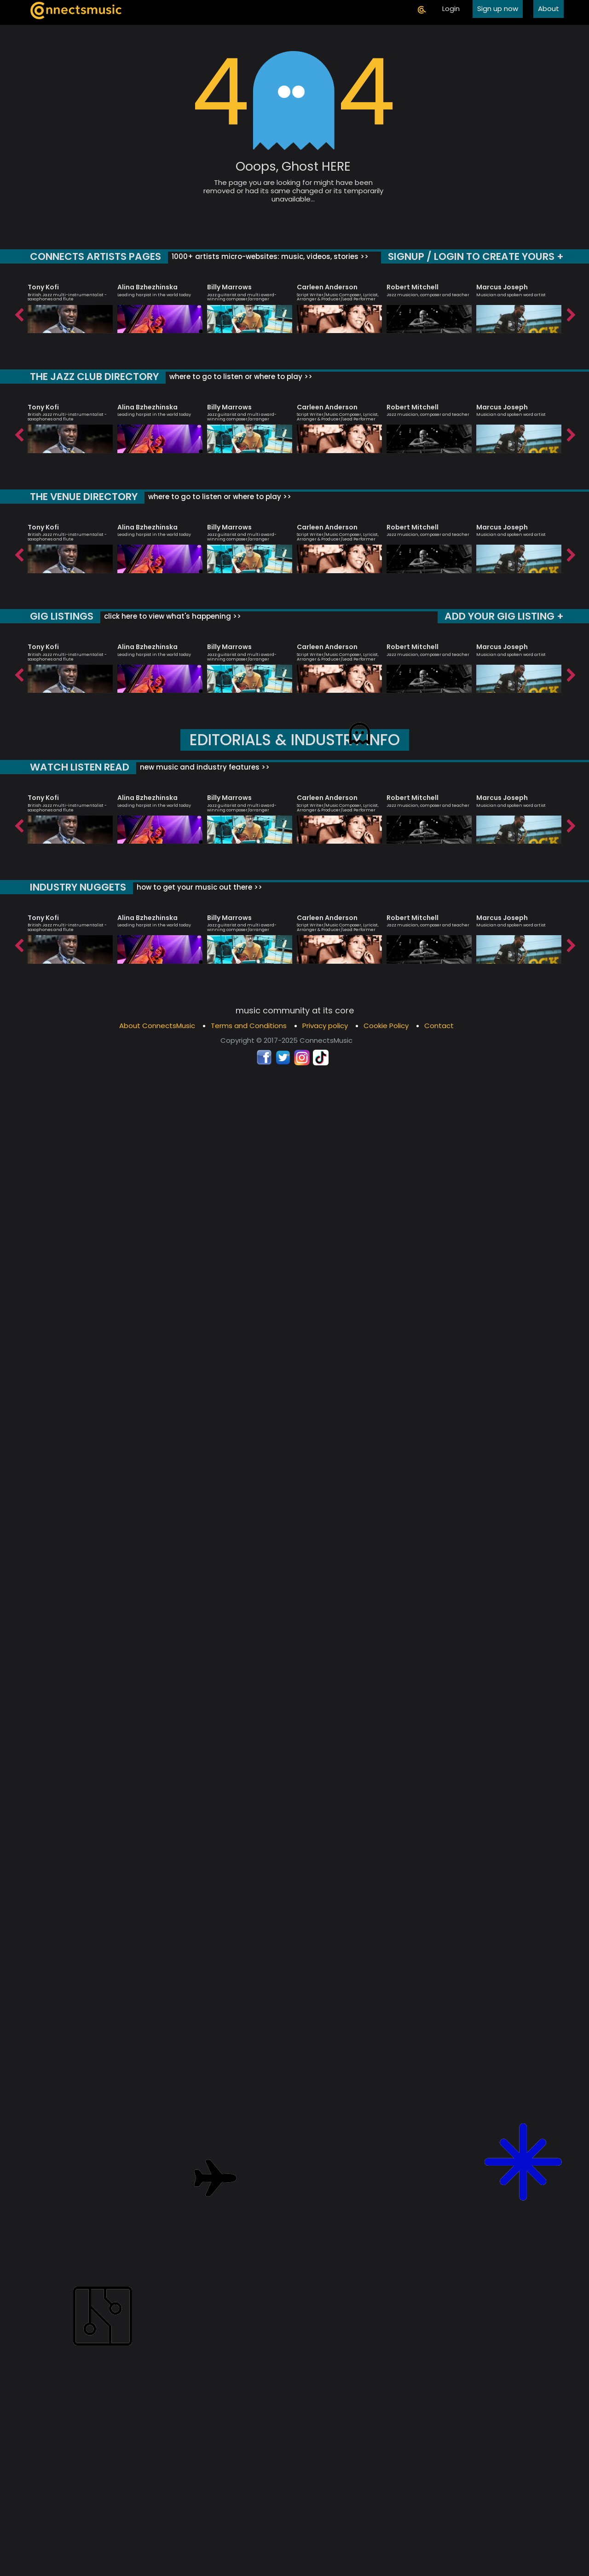 The width and height of the screenshot is (589, 2576). What do you see at coordinates (103, 2316) in the screenshot?
I see `access hardware or circuit settings` at bounding box center [103, 2316].